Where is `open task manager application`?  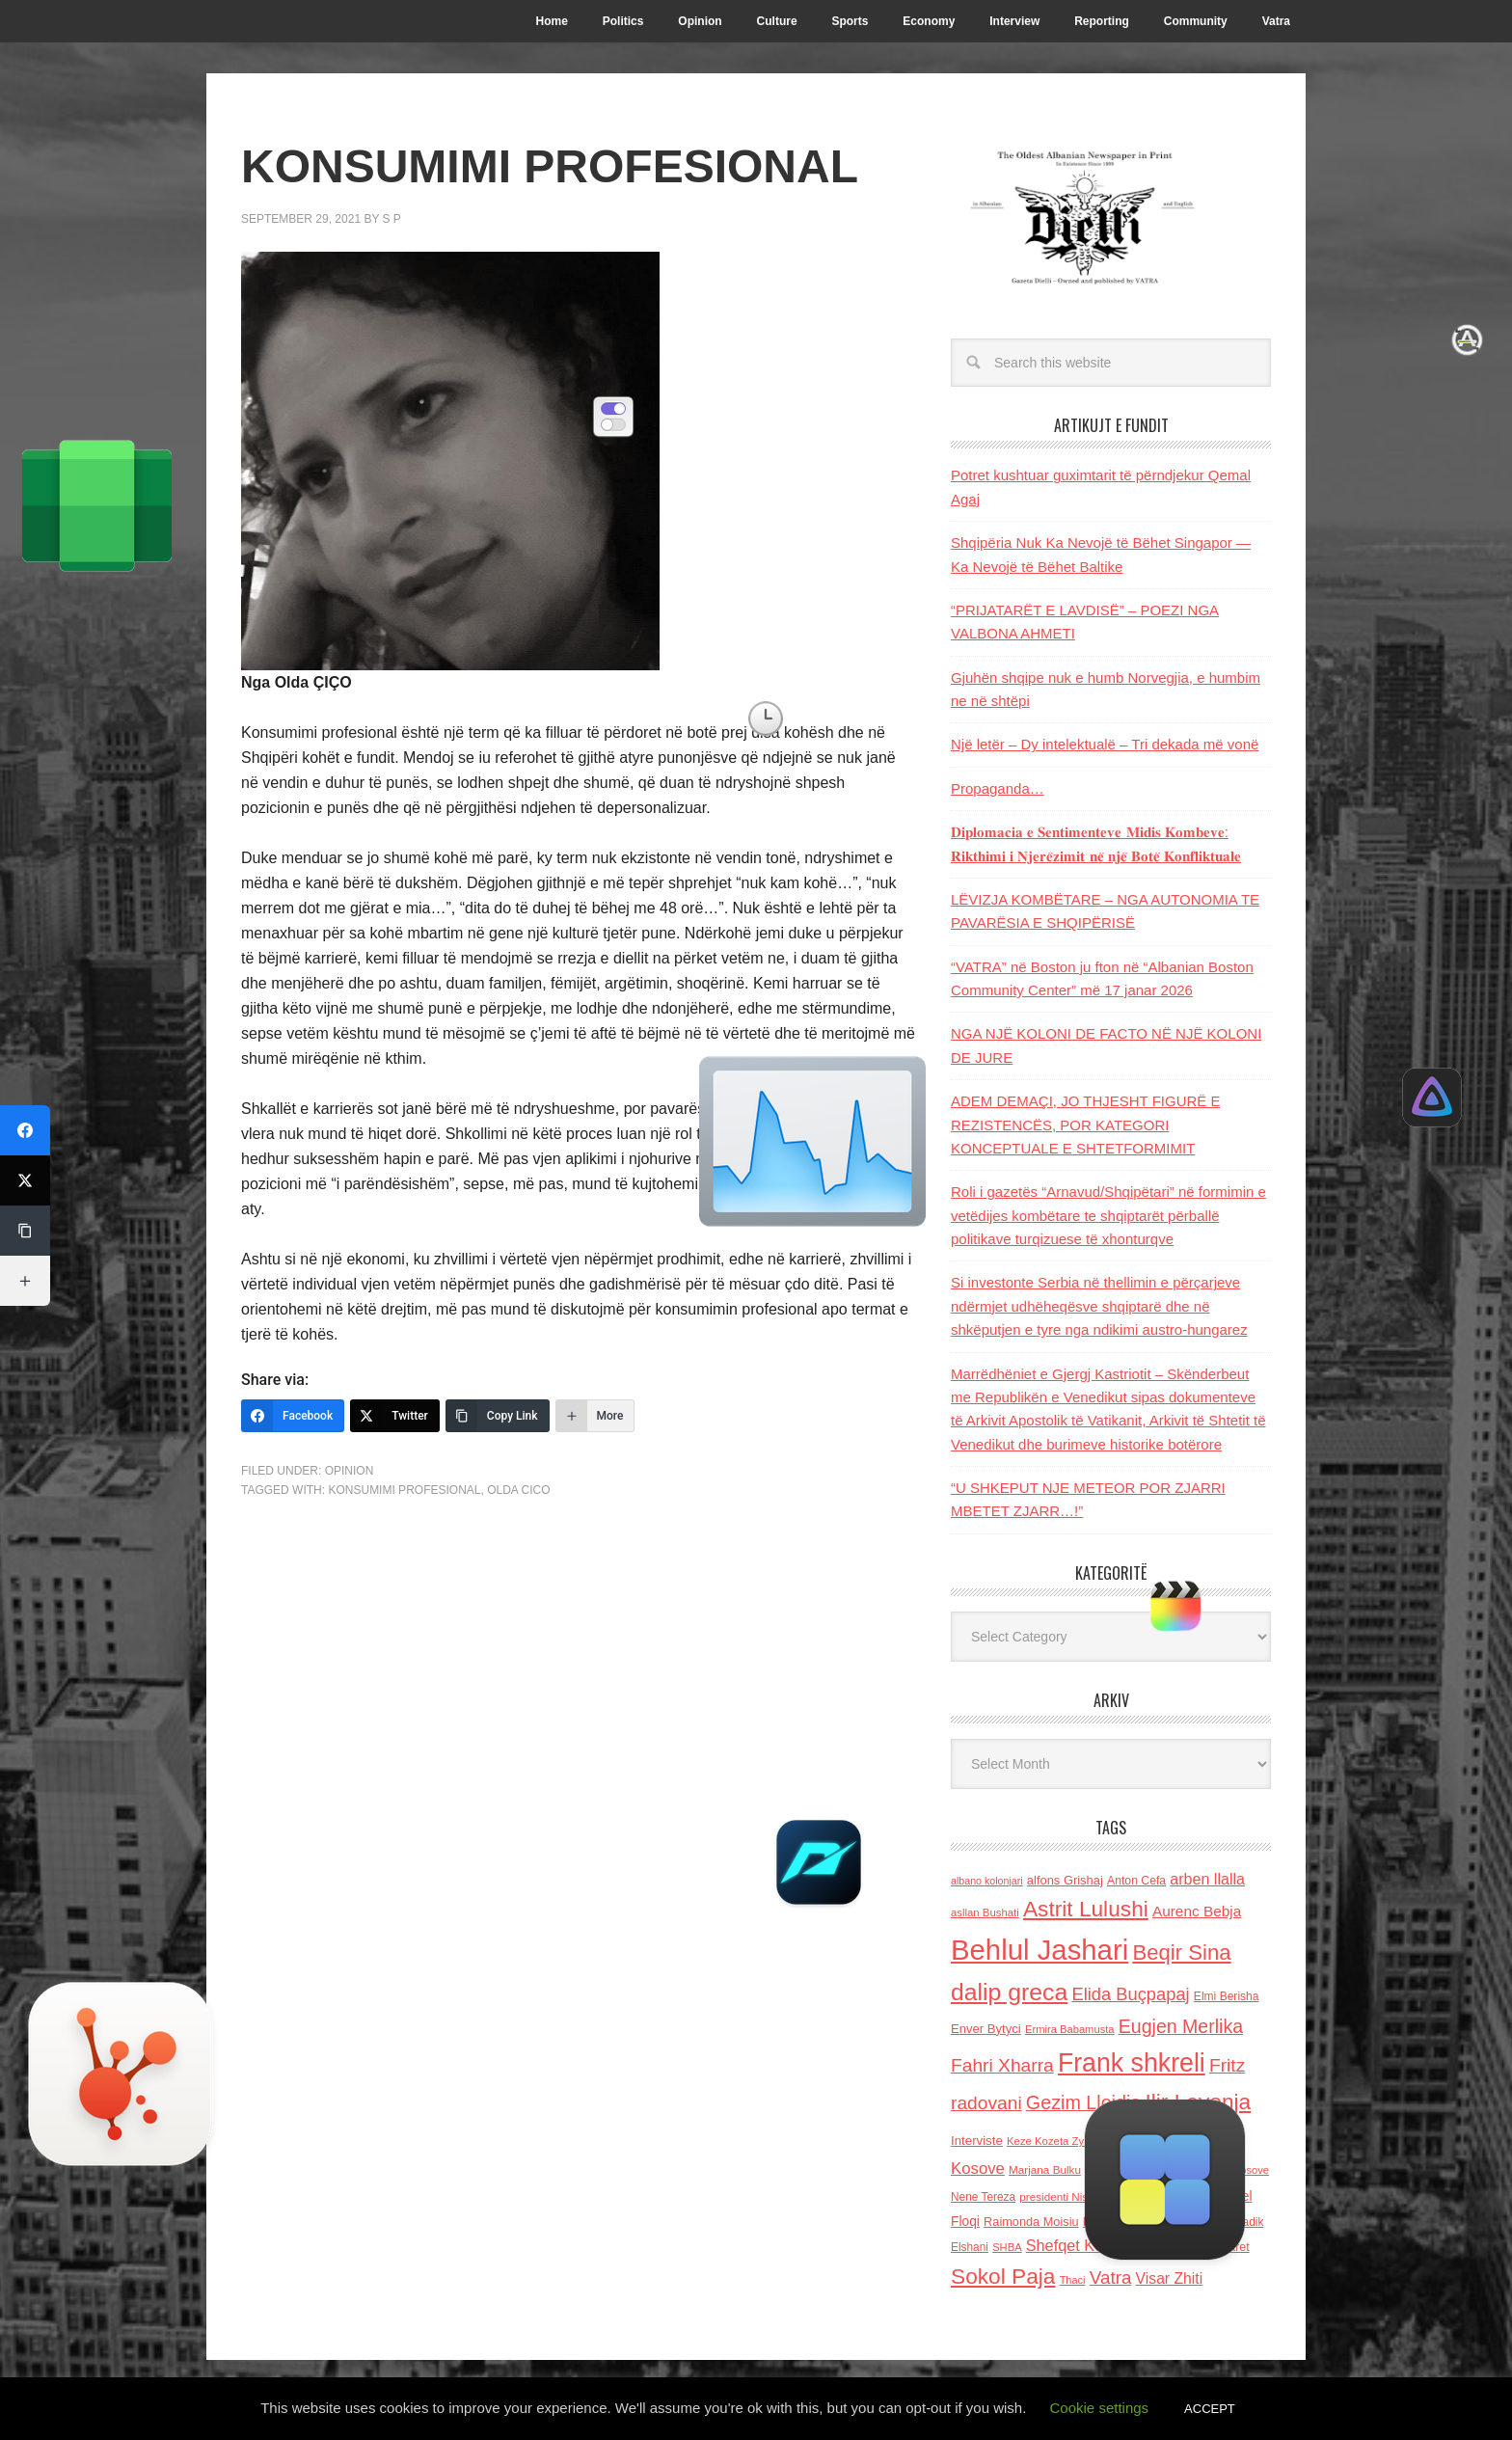
open task manager application is located at coordinates (812, 1141).